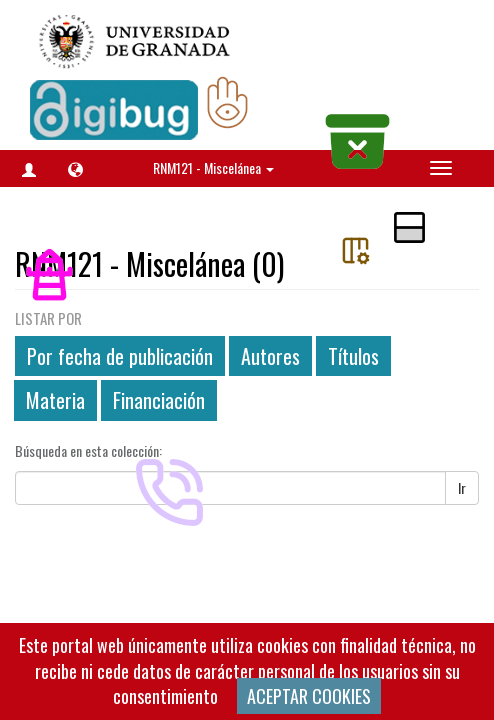 The height and width of the screenshot is (720, 494). What do you see at coordinates (355, 250) in the screenshot?
I see `configure column layout settings` at bounding box center [355, 250].